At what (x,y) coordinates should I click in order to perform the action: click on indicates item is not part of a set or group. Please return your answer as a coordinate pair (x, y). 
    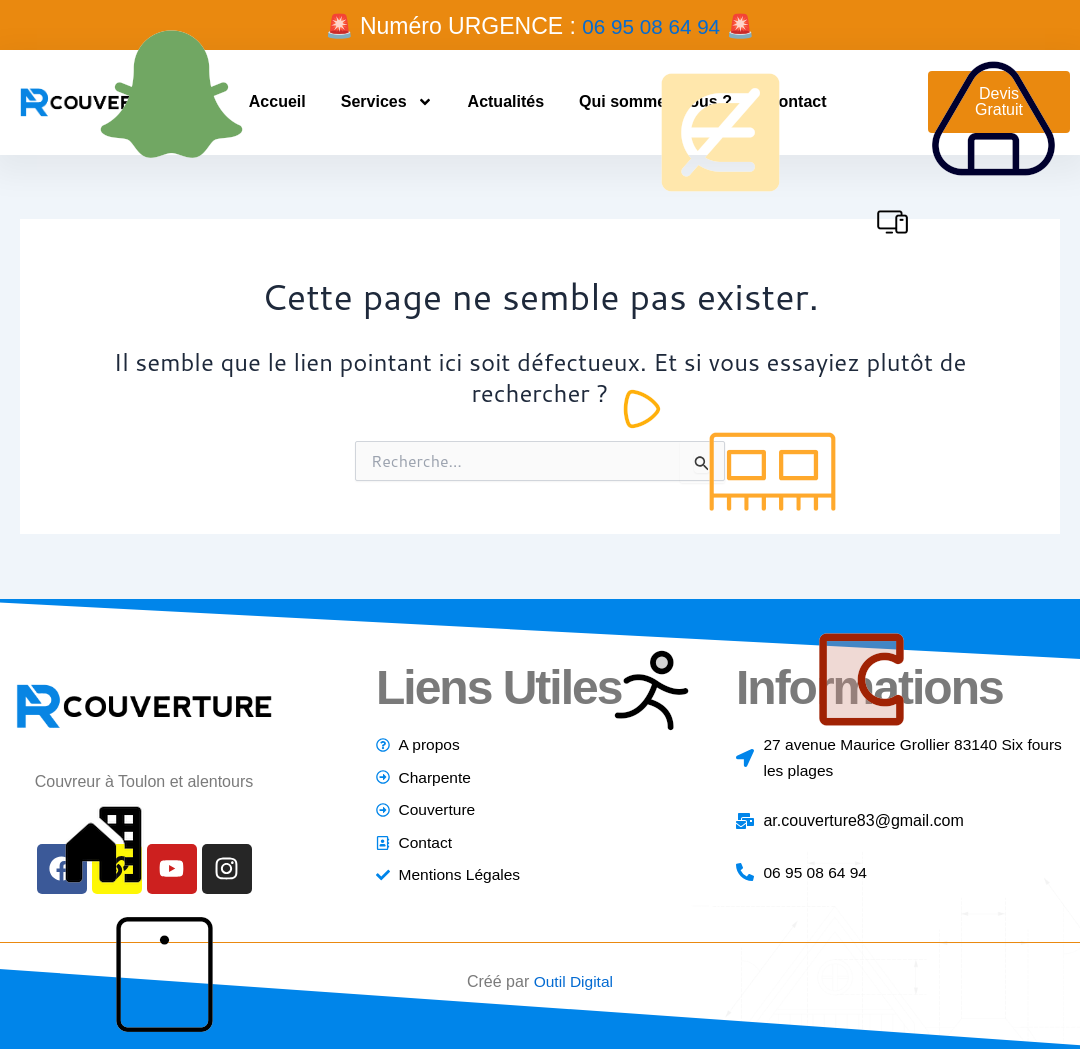
    Looking at the image, I should click on (720, 132).